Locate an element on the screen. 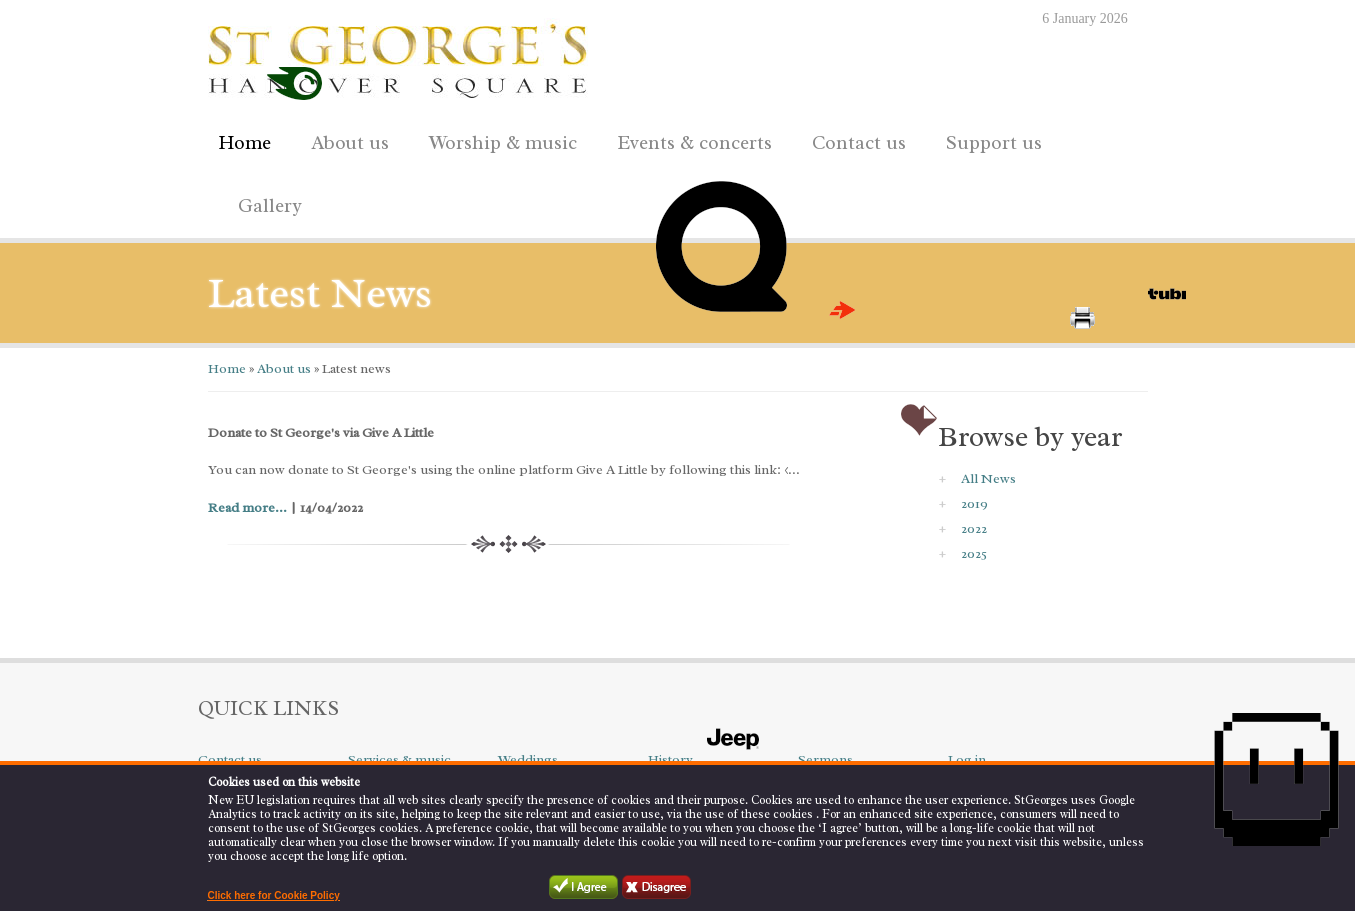 The width and height of the screenshot is (1355, 911). open ilovepdf website or app is located at coordinates (919, 420).